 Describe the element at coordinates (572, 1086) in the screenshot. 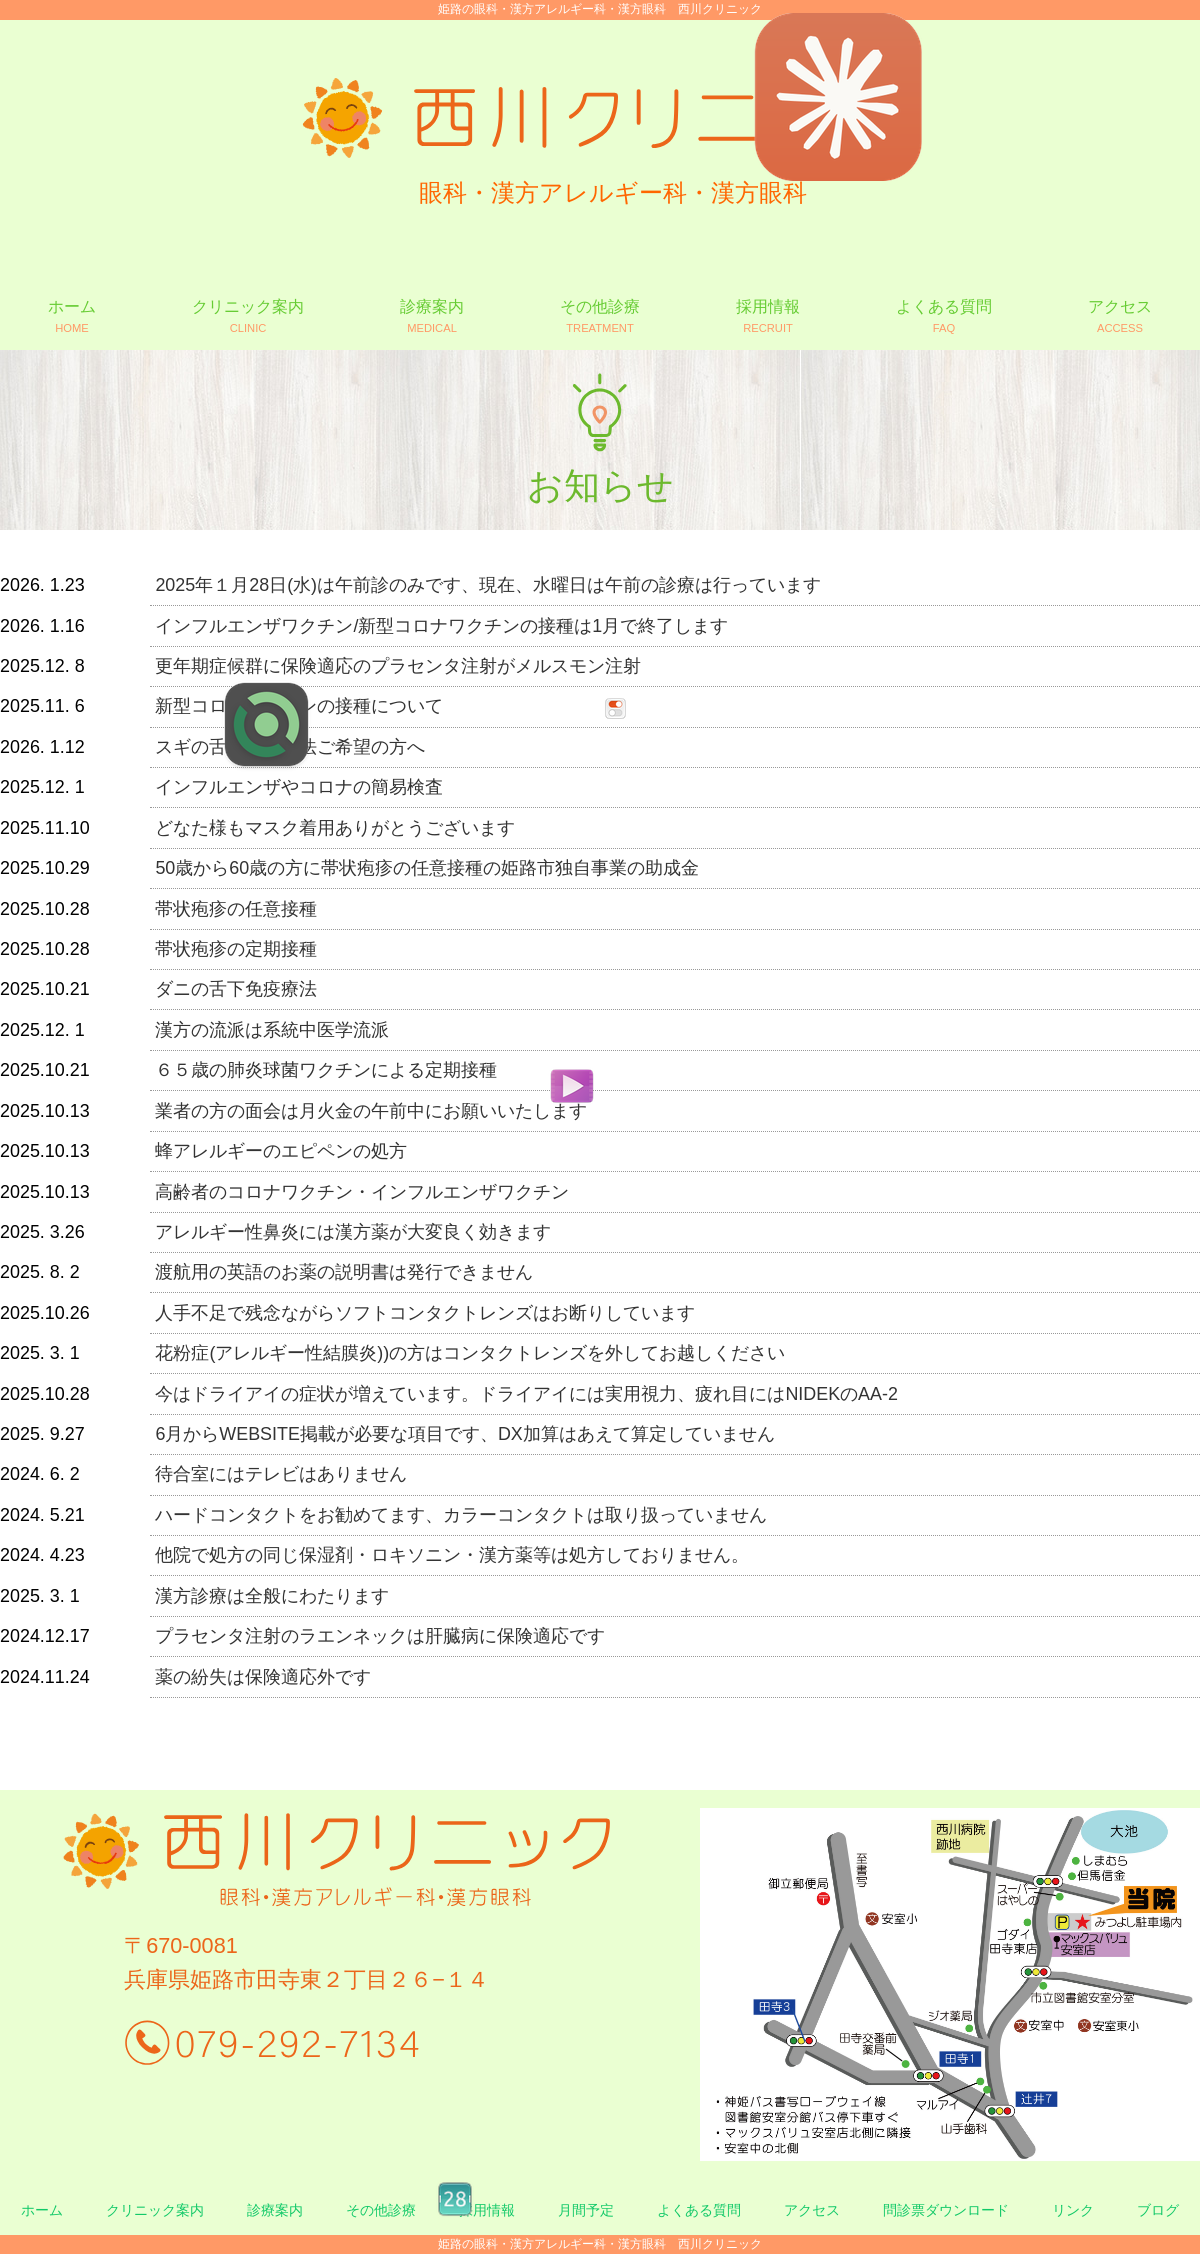

I see `open multimedia or video player app` at that location.